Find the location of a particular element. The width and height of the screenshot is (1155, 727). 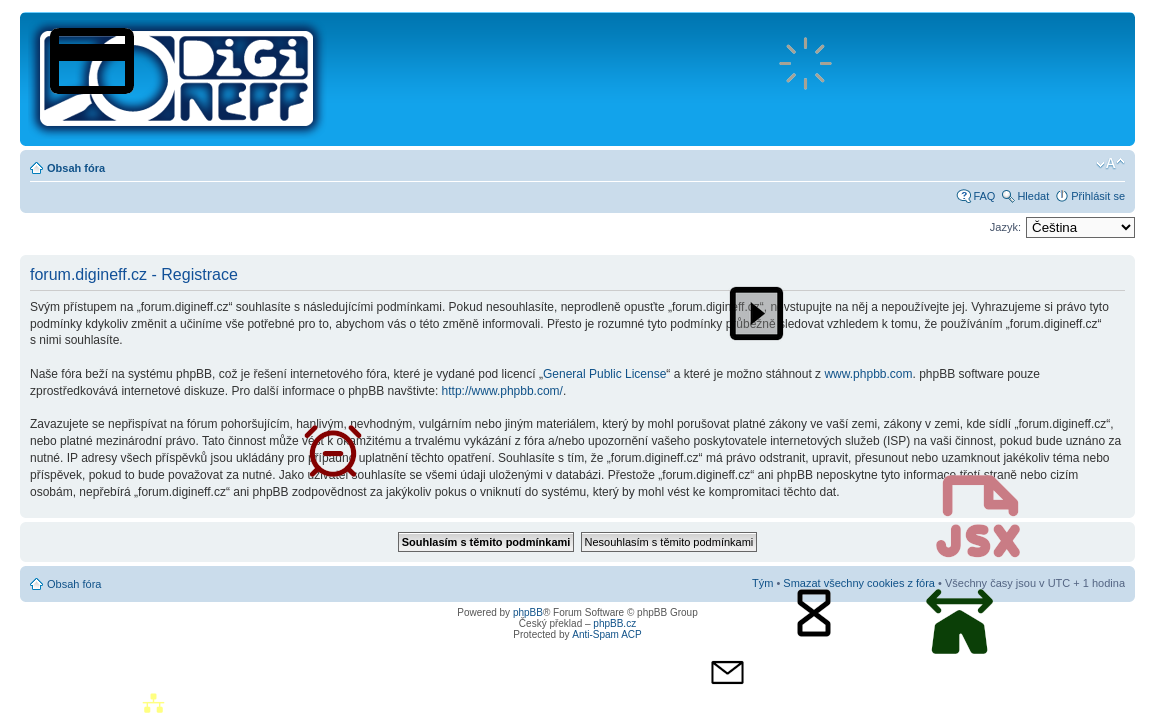

jsx file type indicator is located at coordinates (980, 519).